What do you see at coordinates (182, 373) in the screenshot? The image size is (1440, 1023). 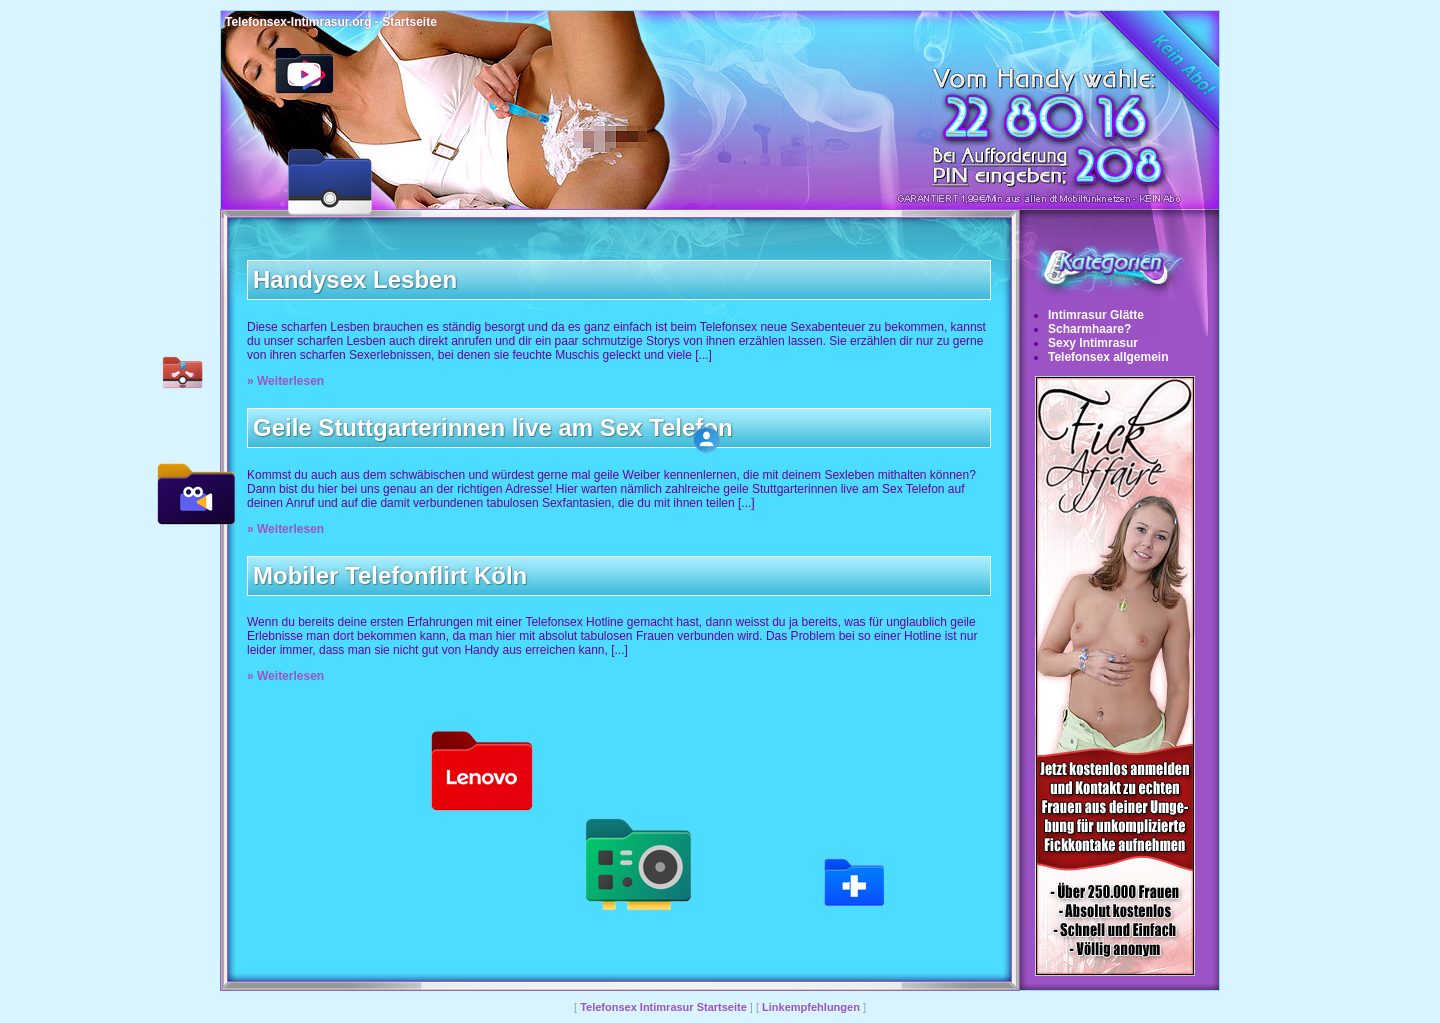 I see `open pokémon-themed folder` at bounding box center [182, 373].